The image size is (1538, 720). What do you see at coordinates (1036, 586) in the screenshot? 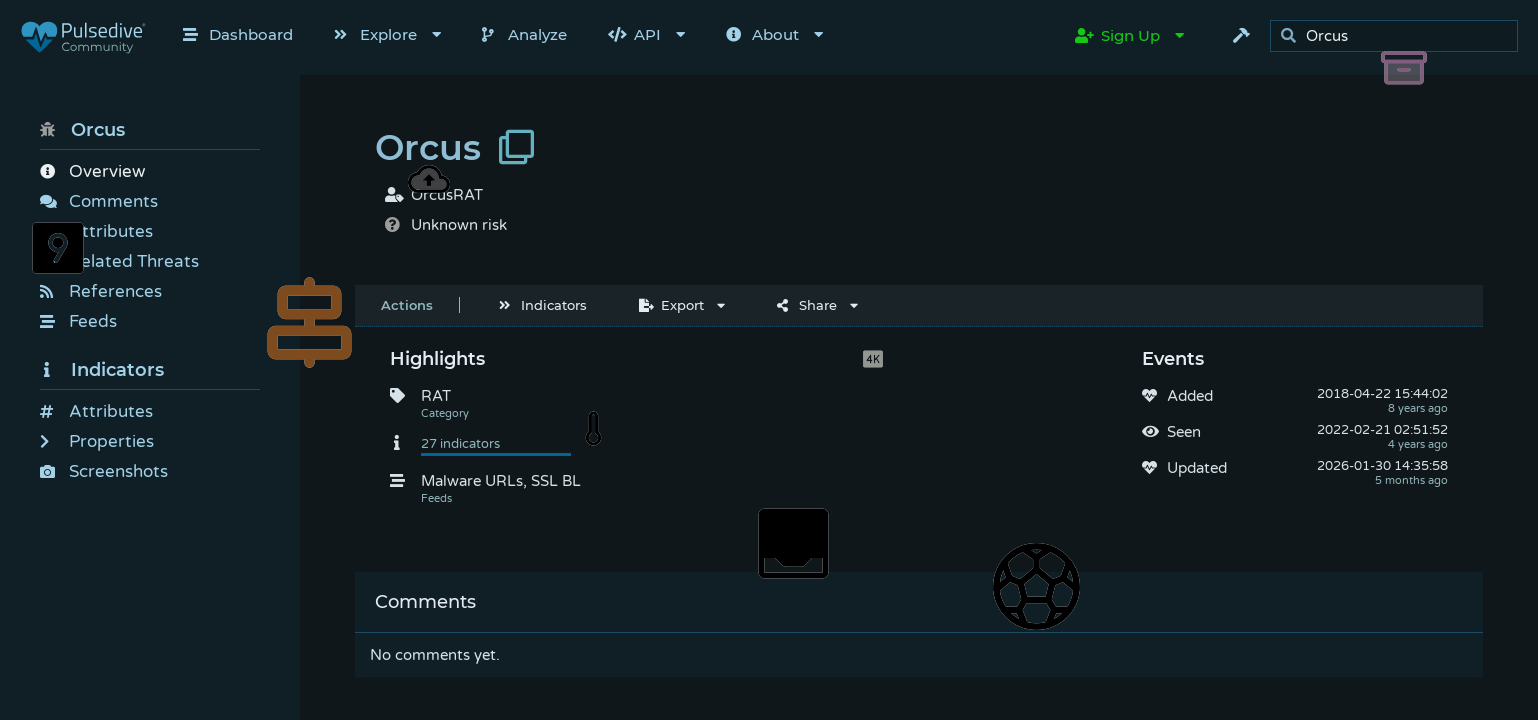
I see `access sports or football content` at bounding box center [1036, 586].